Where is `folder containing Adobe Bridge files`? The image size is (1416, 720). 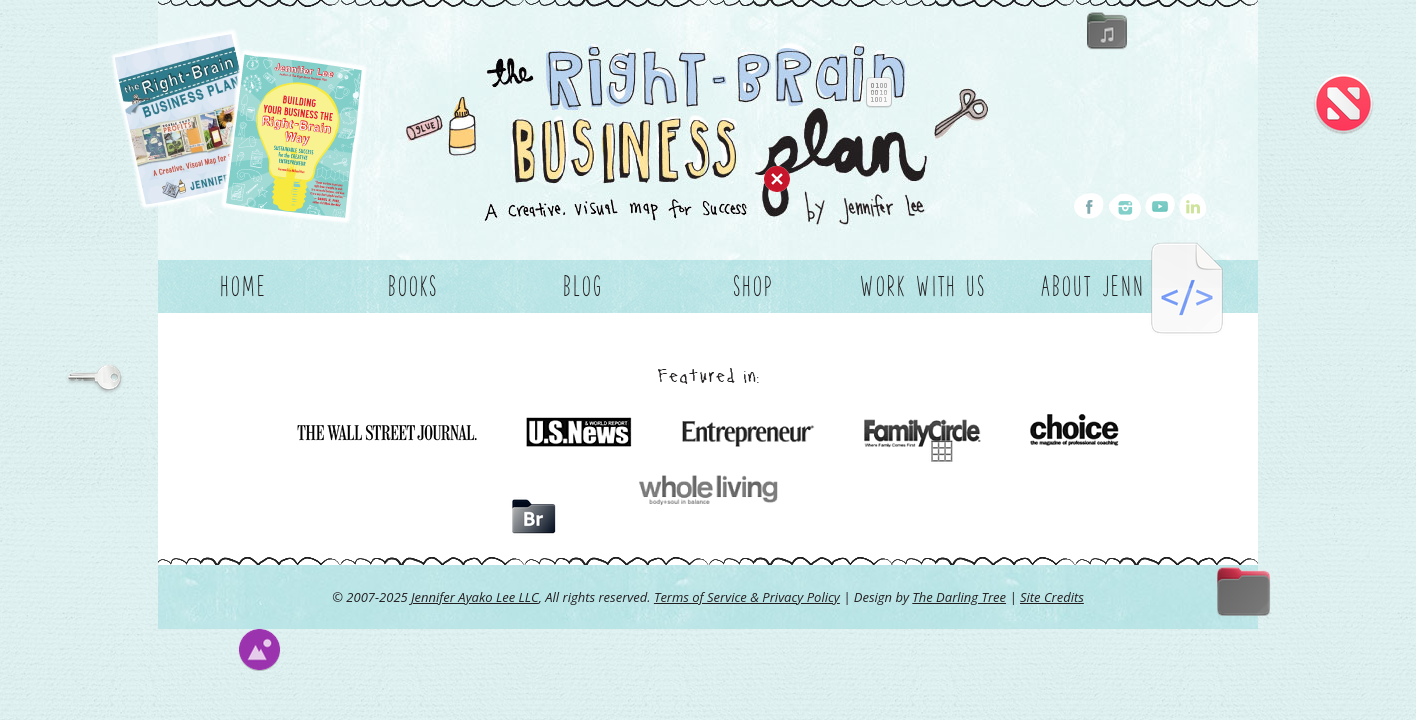
folder containing Adobe Bridge files is located at coordinates (533, 517).